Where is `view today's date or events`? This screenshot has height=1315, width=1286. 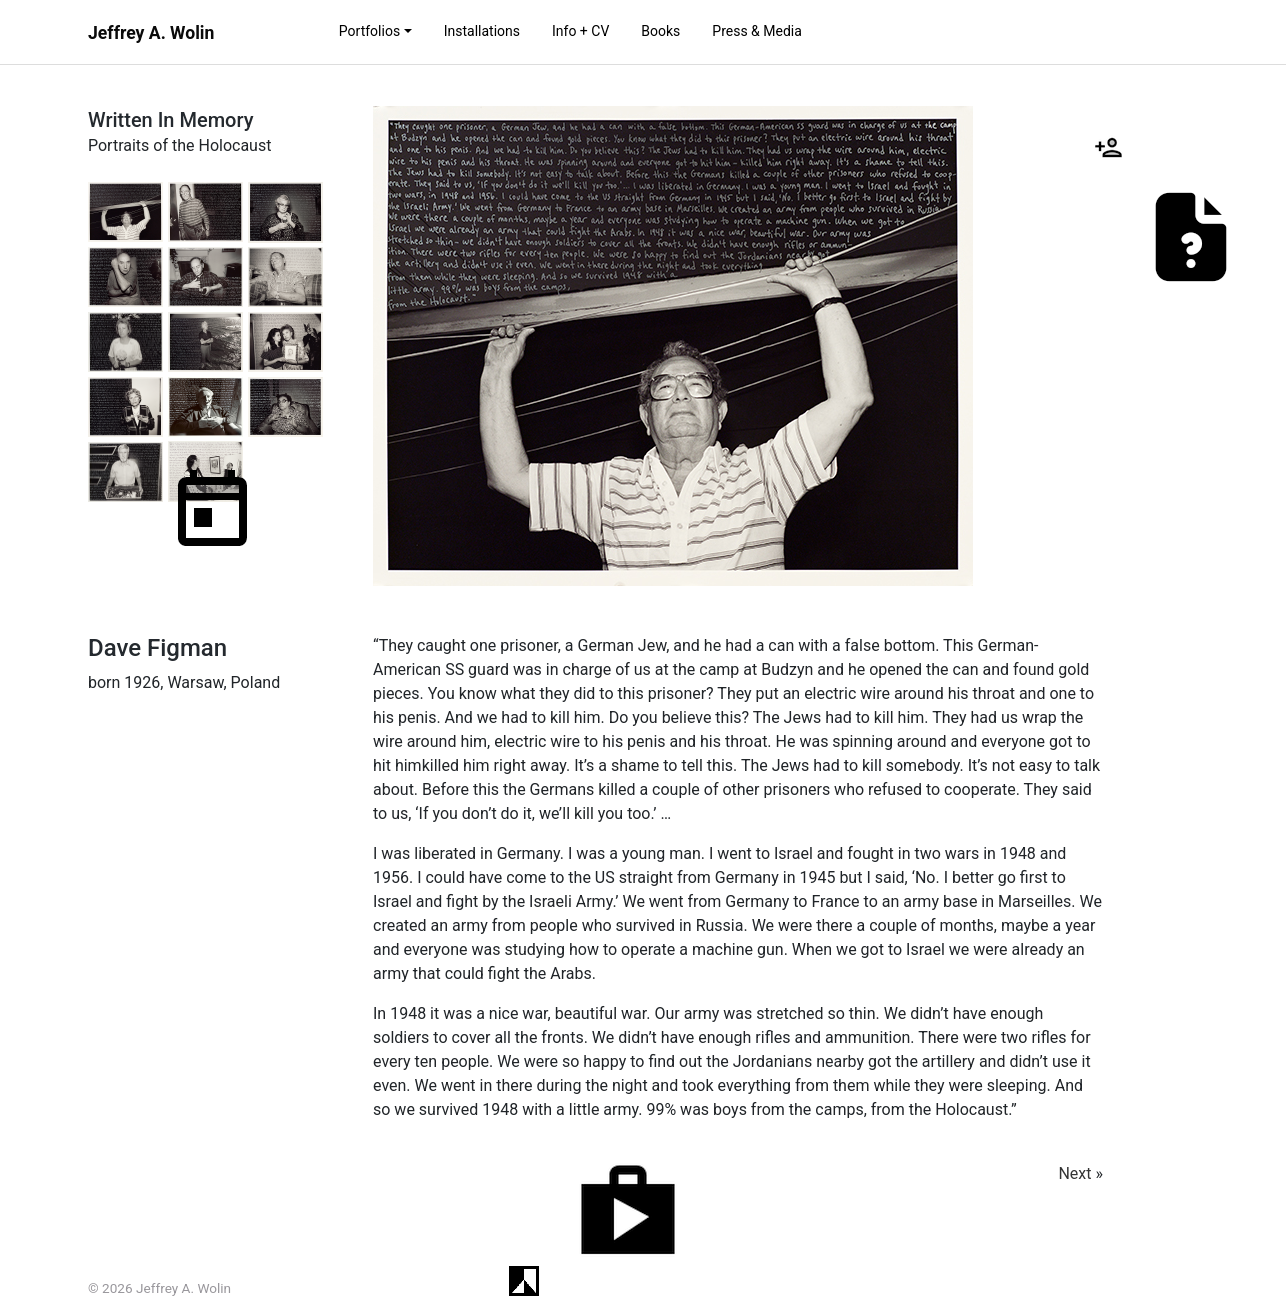 view today's date or events is located at coordinates (212, 511).